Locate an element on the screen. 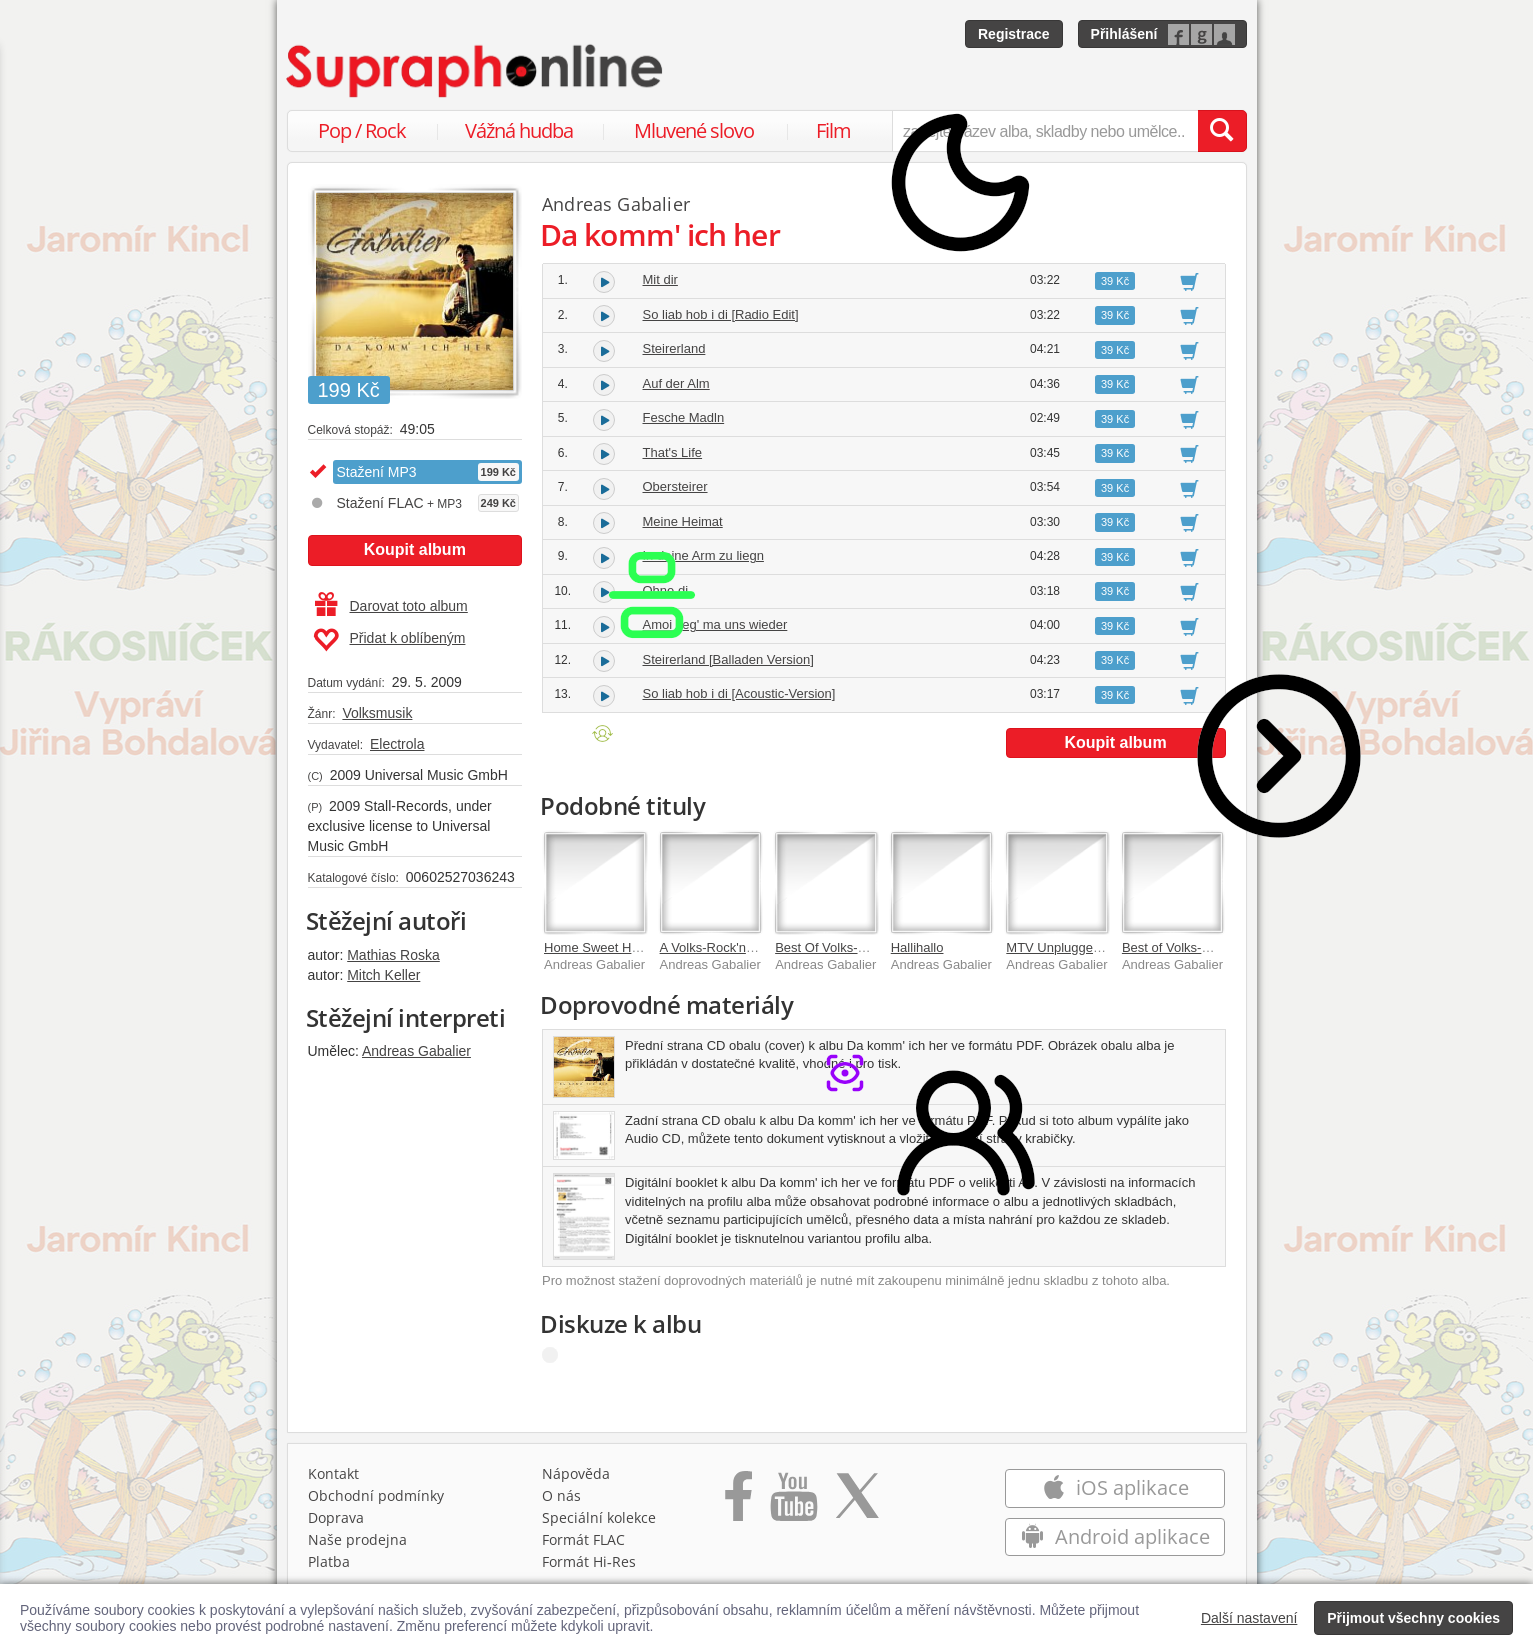  switch between user accounts is located at coordinates (602, 733).